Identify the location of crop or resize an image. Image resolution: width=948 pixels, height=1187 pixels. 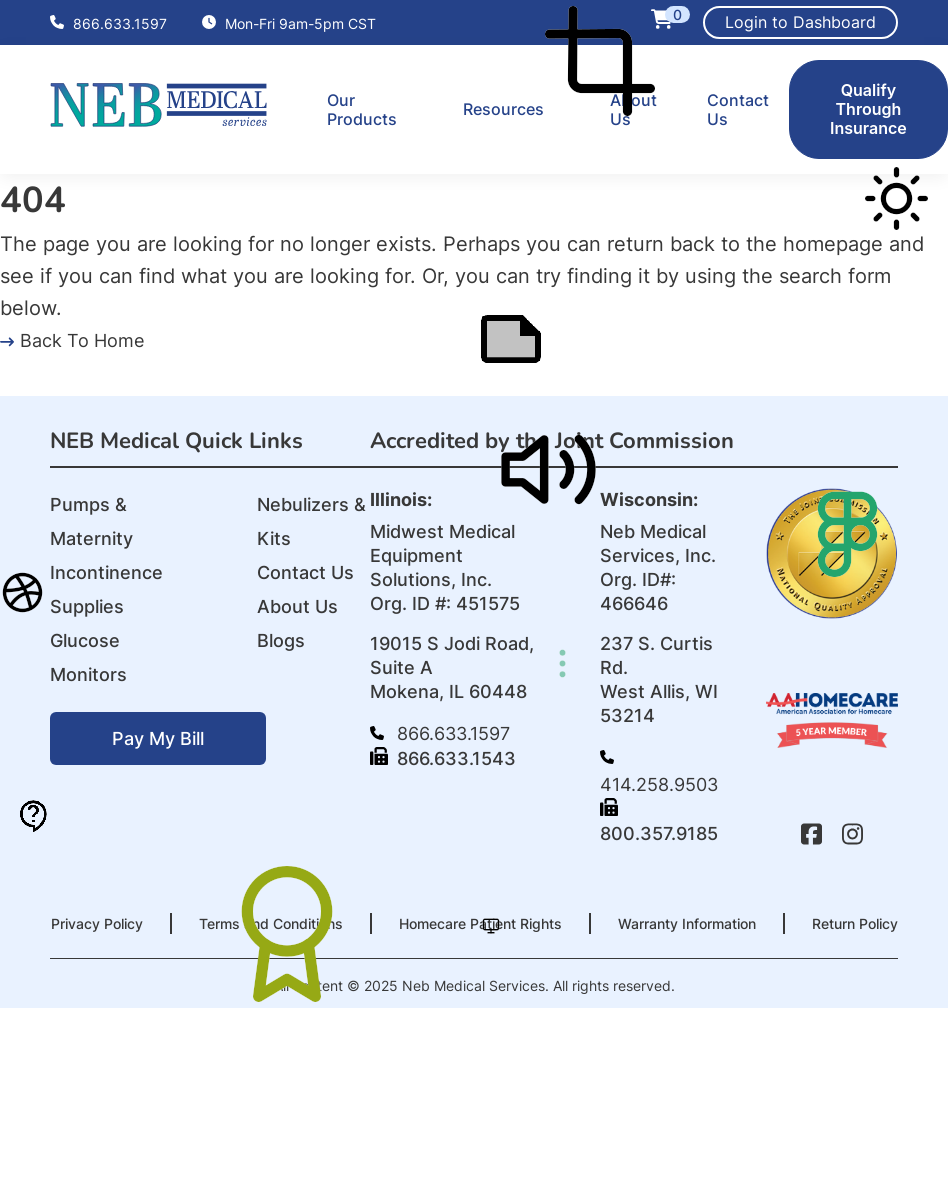
(600, 61).